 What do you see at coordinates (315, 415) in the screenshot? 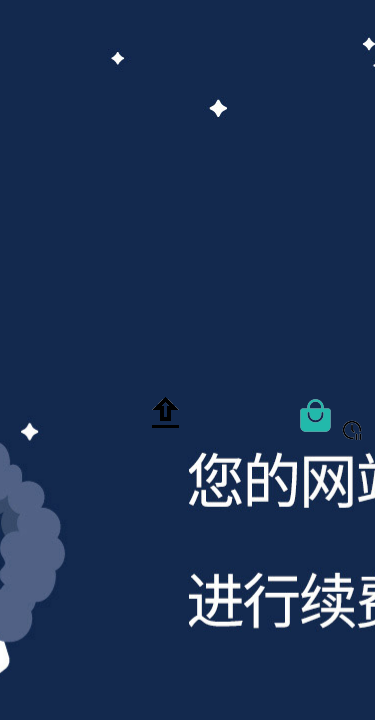
I see `view your shopping bag` at bounding box center [315, 415].